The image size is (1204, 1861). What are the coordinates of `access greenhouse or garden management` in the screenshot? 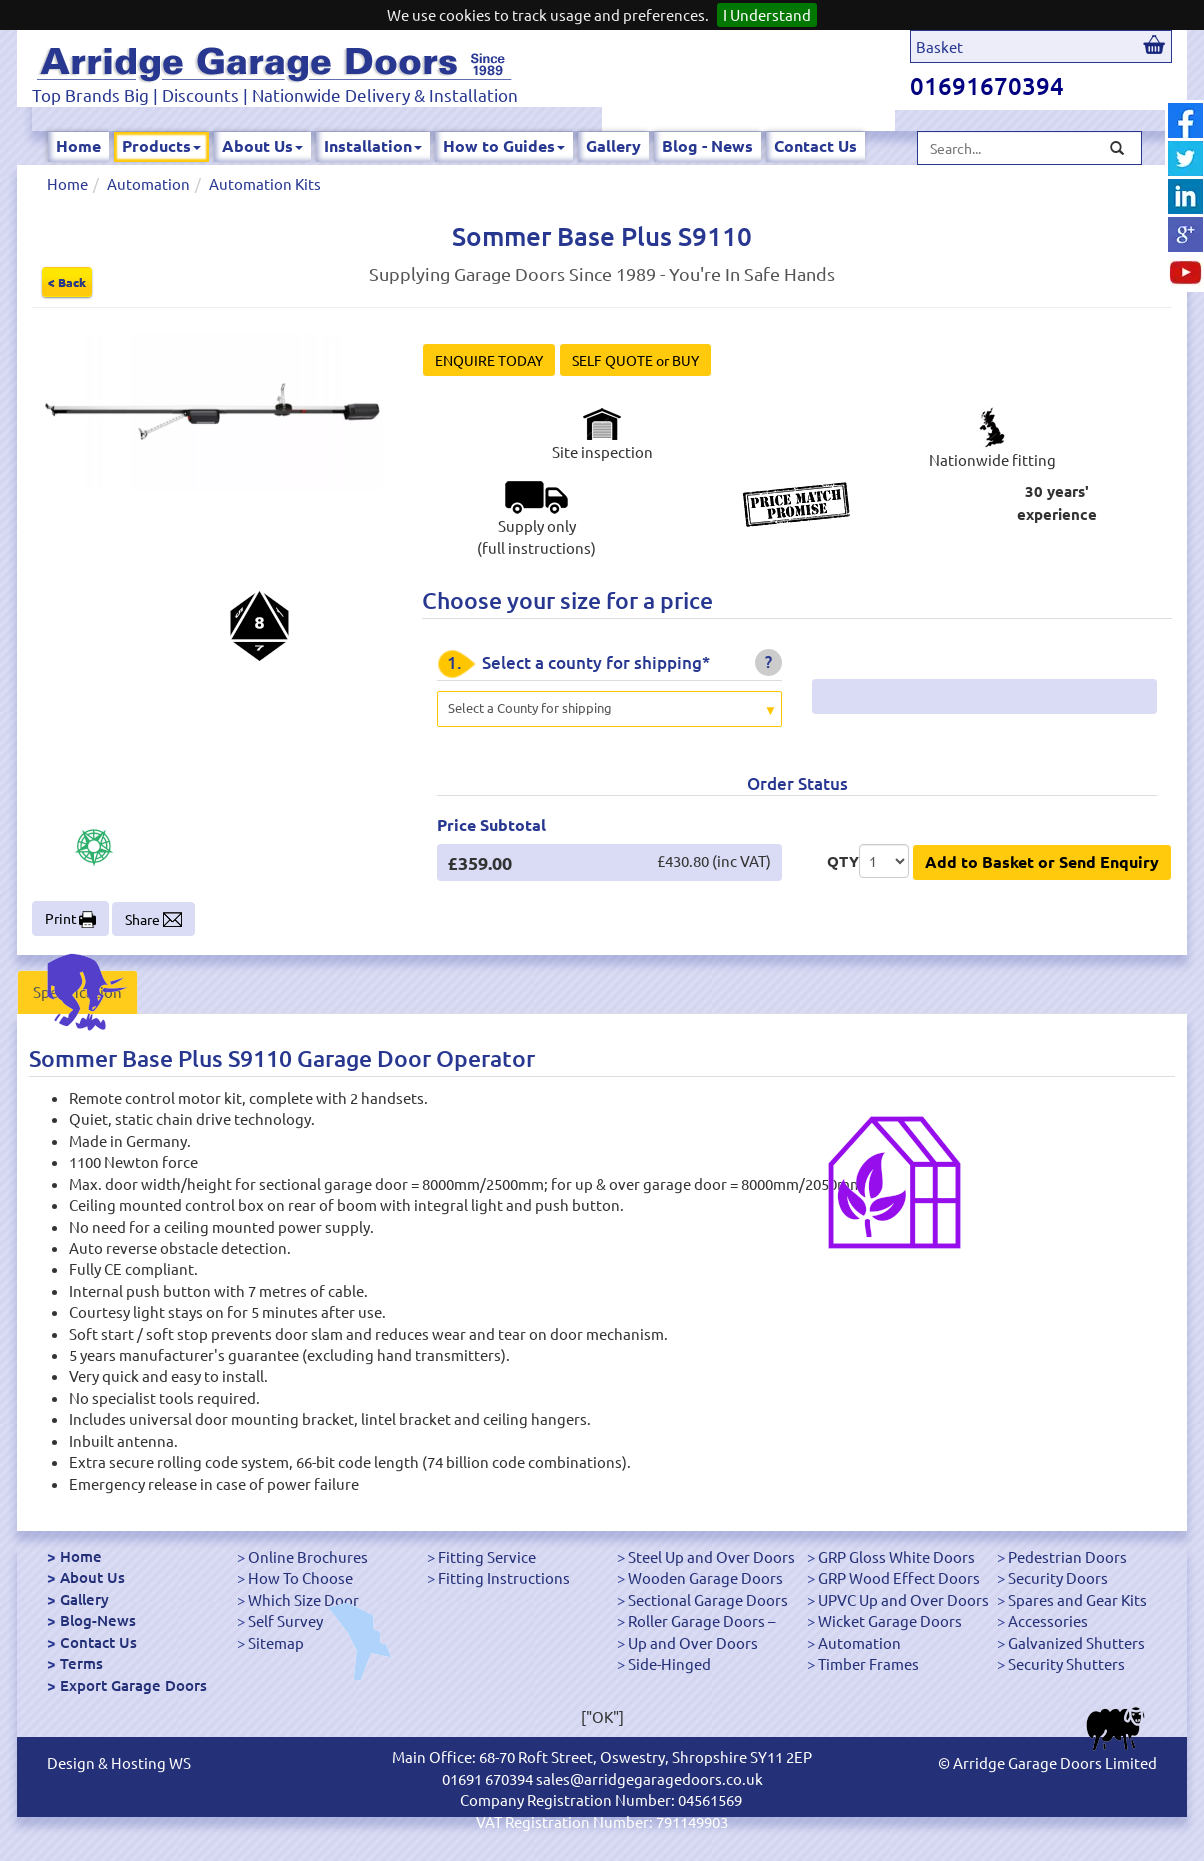 It's located at (894, 1182).